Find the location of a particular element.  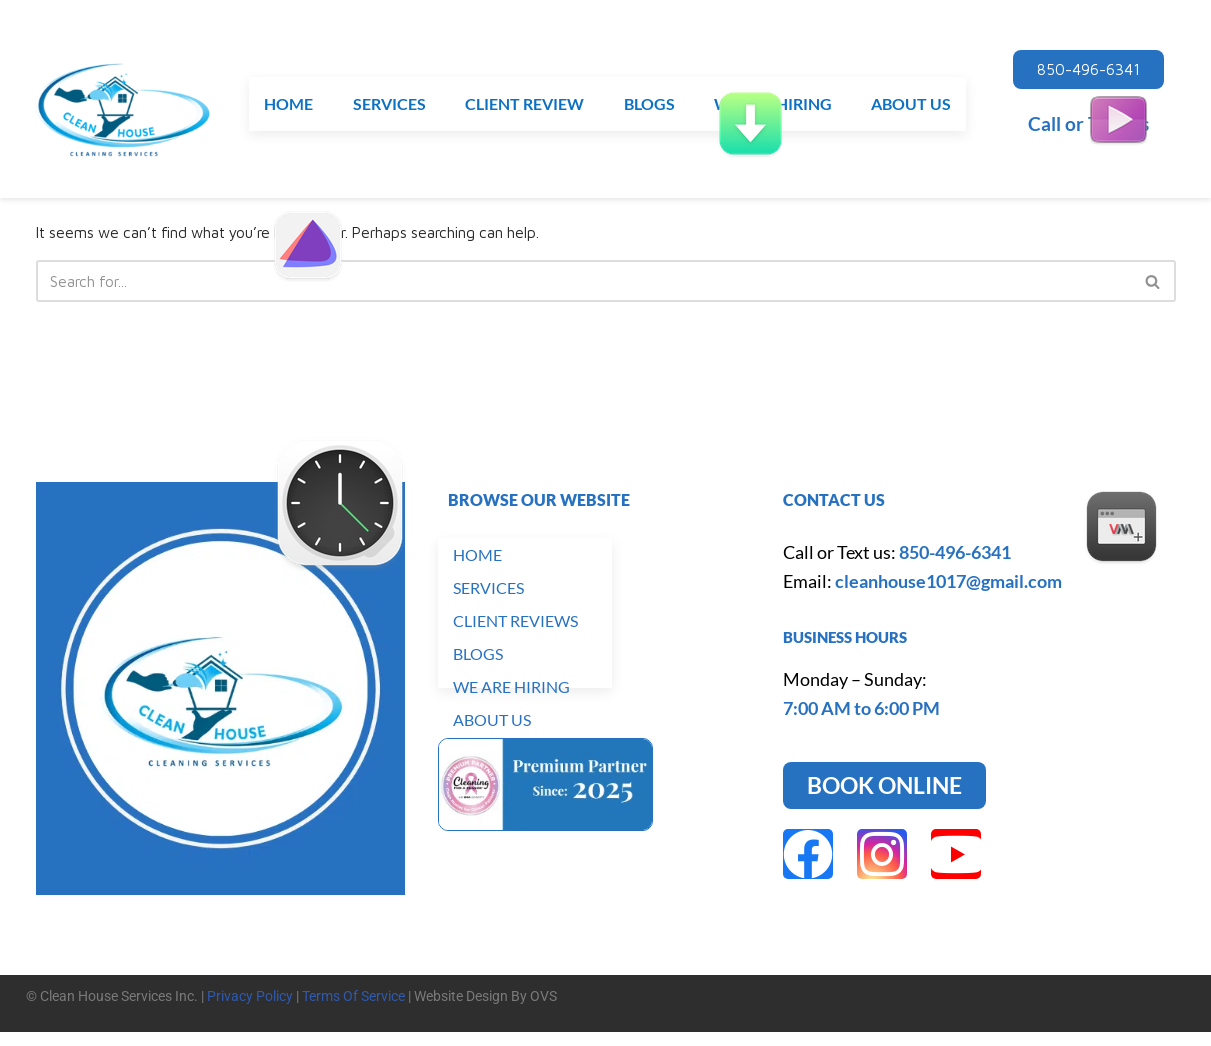

save or download the current session is located at coordinates (750, 123).